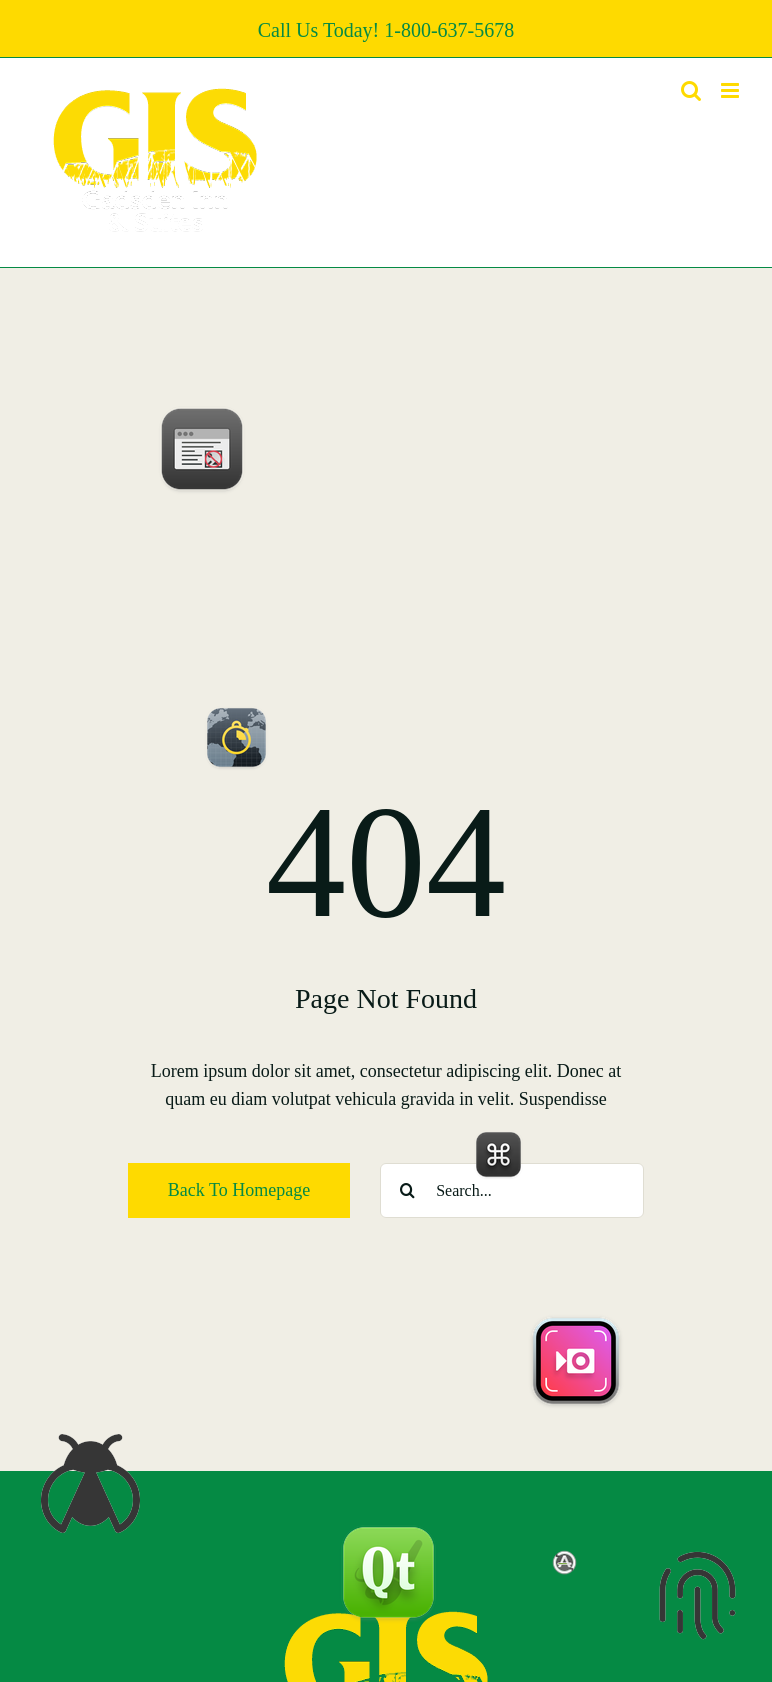 The image size is (772, 1682). What do you see at coordinates (697, 1595) in the screenshot?
I see `authenticate with fingerprint` at bounding box center [697, 1595].